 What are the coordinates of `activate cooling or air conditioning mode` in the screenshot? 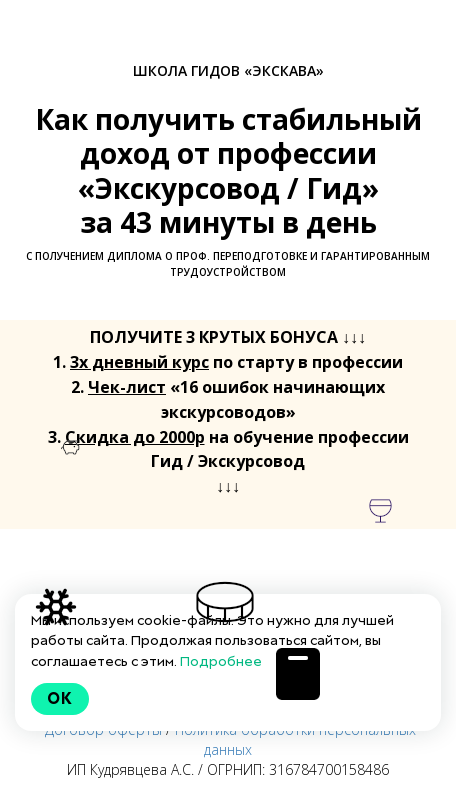 It's located at (56, 607).